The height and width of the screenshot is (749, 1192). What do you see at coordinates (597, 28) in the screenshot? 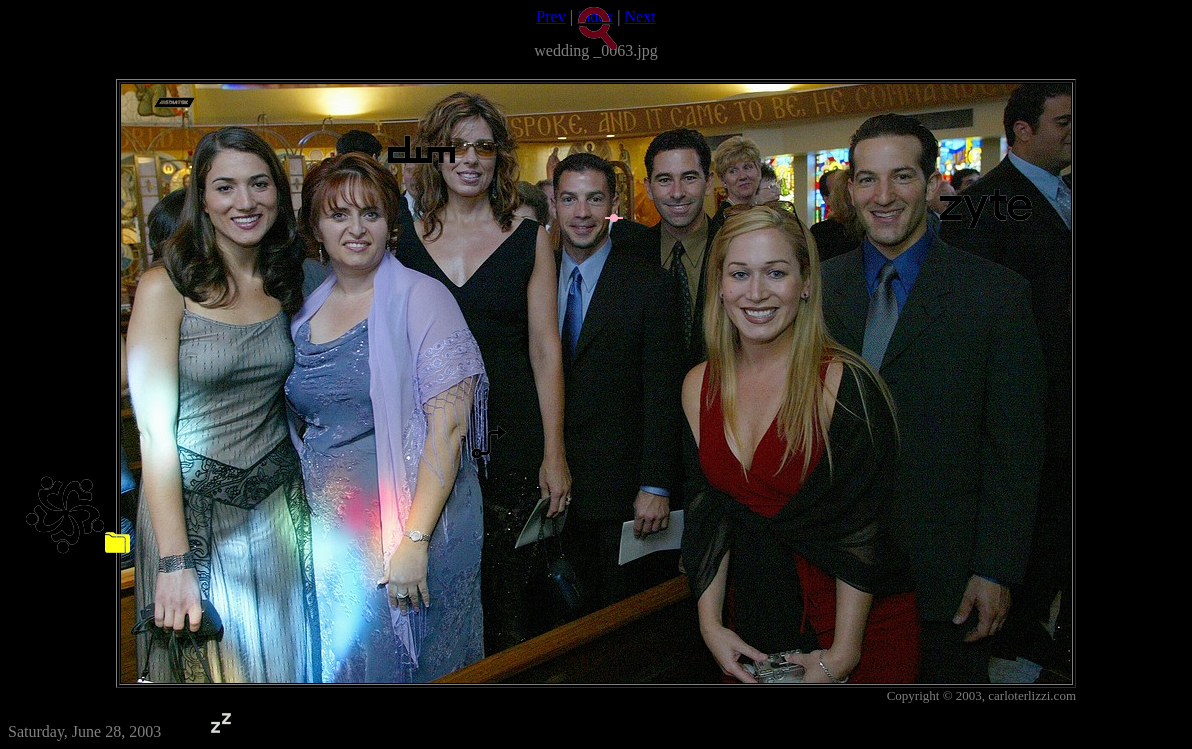
I see `open Startpage private search engine` at bounding box center [597, 28].